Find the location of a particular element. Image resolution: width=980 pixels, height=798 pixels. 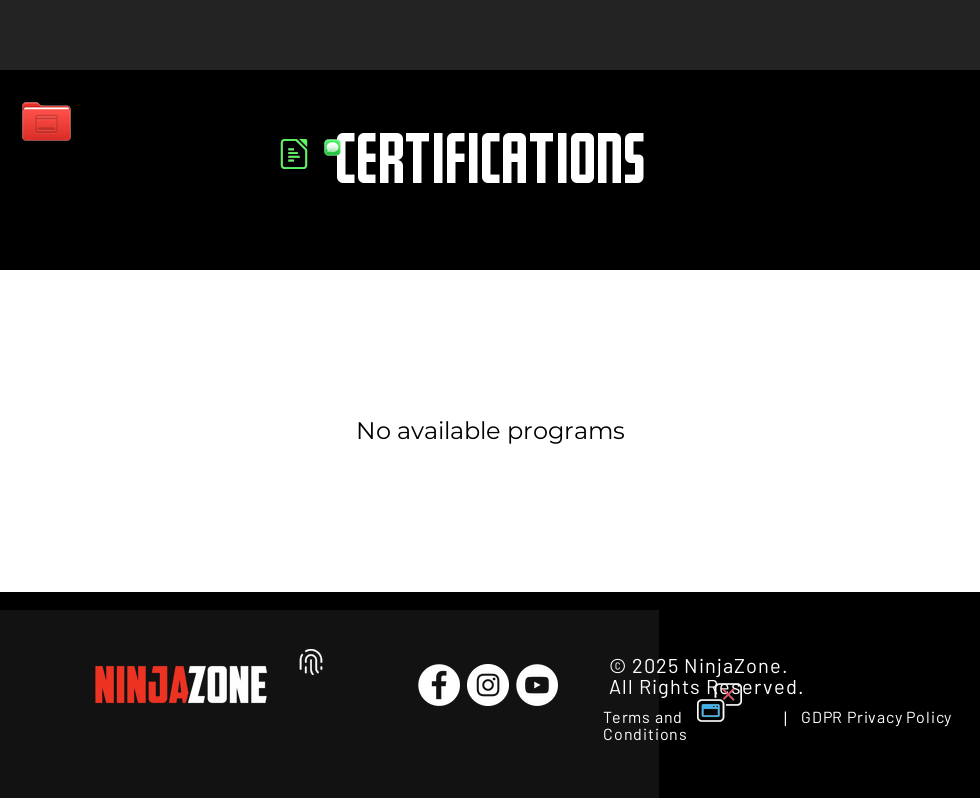

open the messages app is located at coordinates (332, 147).